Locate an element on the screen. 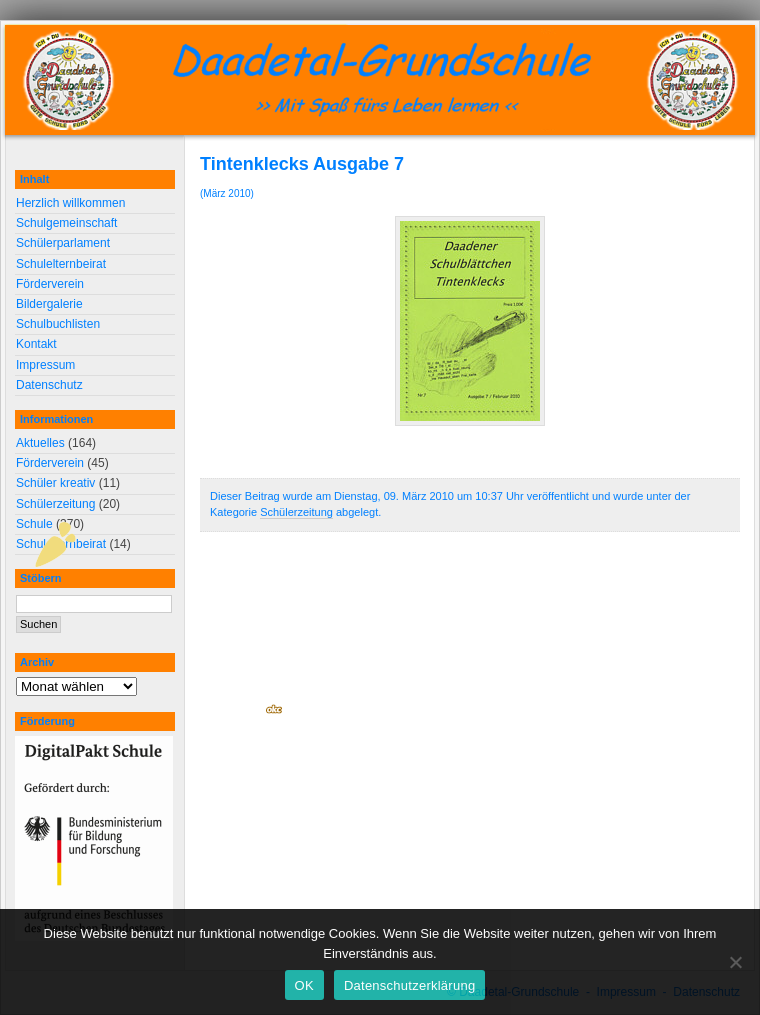  open the OkCupid dating app is located at coordinates (274, 709).